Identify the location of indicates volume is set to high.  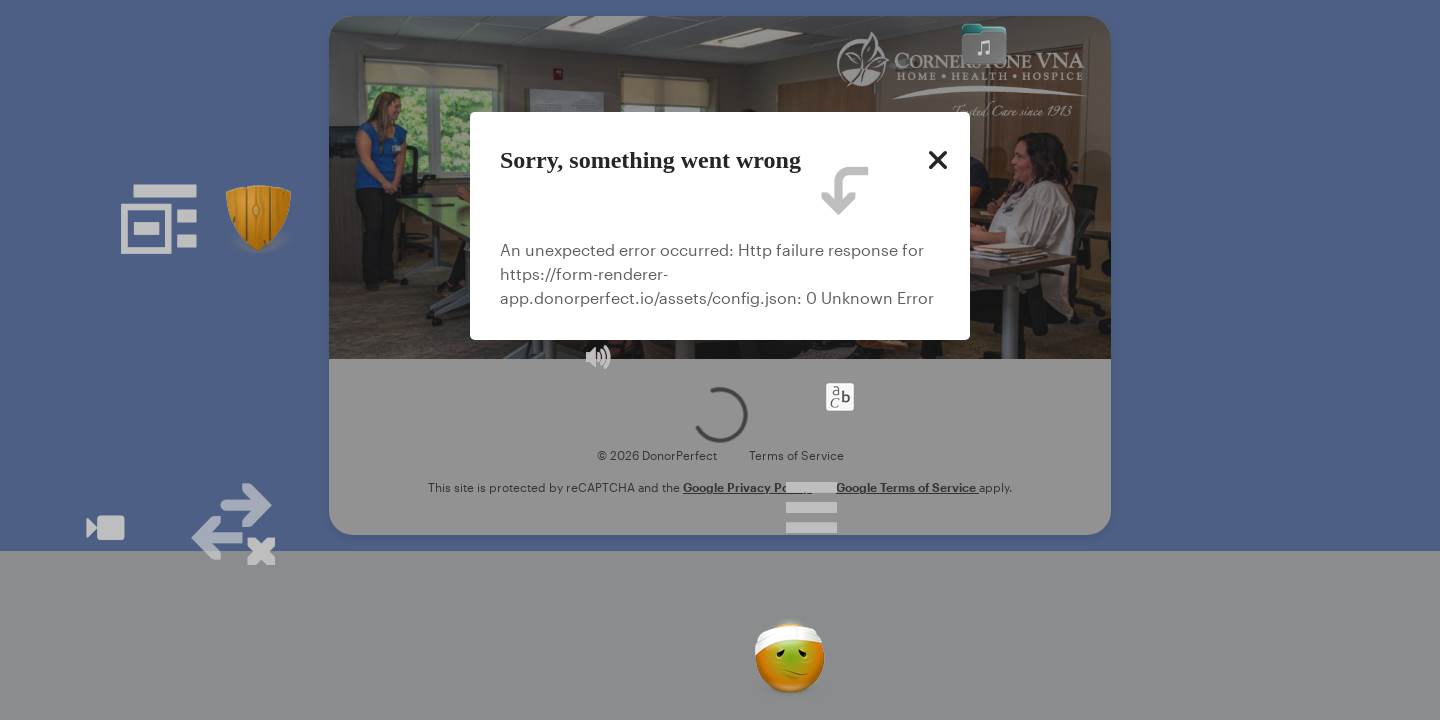
(599, 357).